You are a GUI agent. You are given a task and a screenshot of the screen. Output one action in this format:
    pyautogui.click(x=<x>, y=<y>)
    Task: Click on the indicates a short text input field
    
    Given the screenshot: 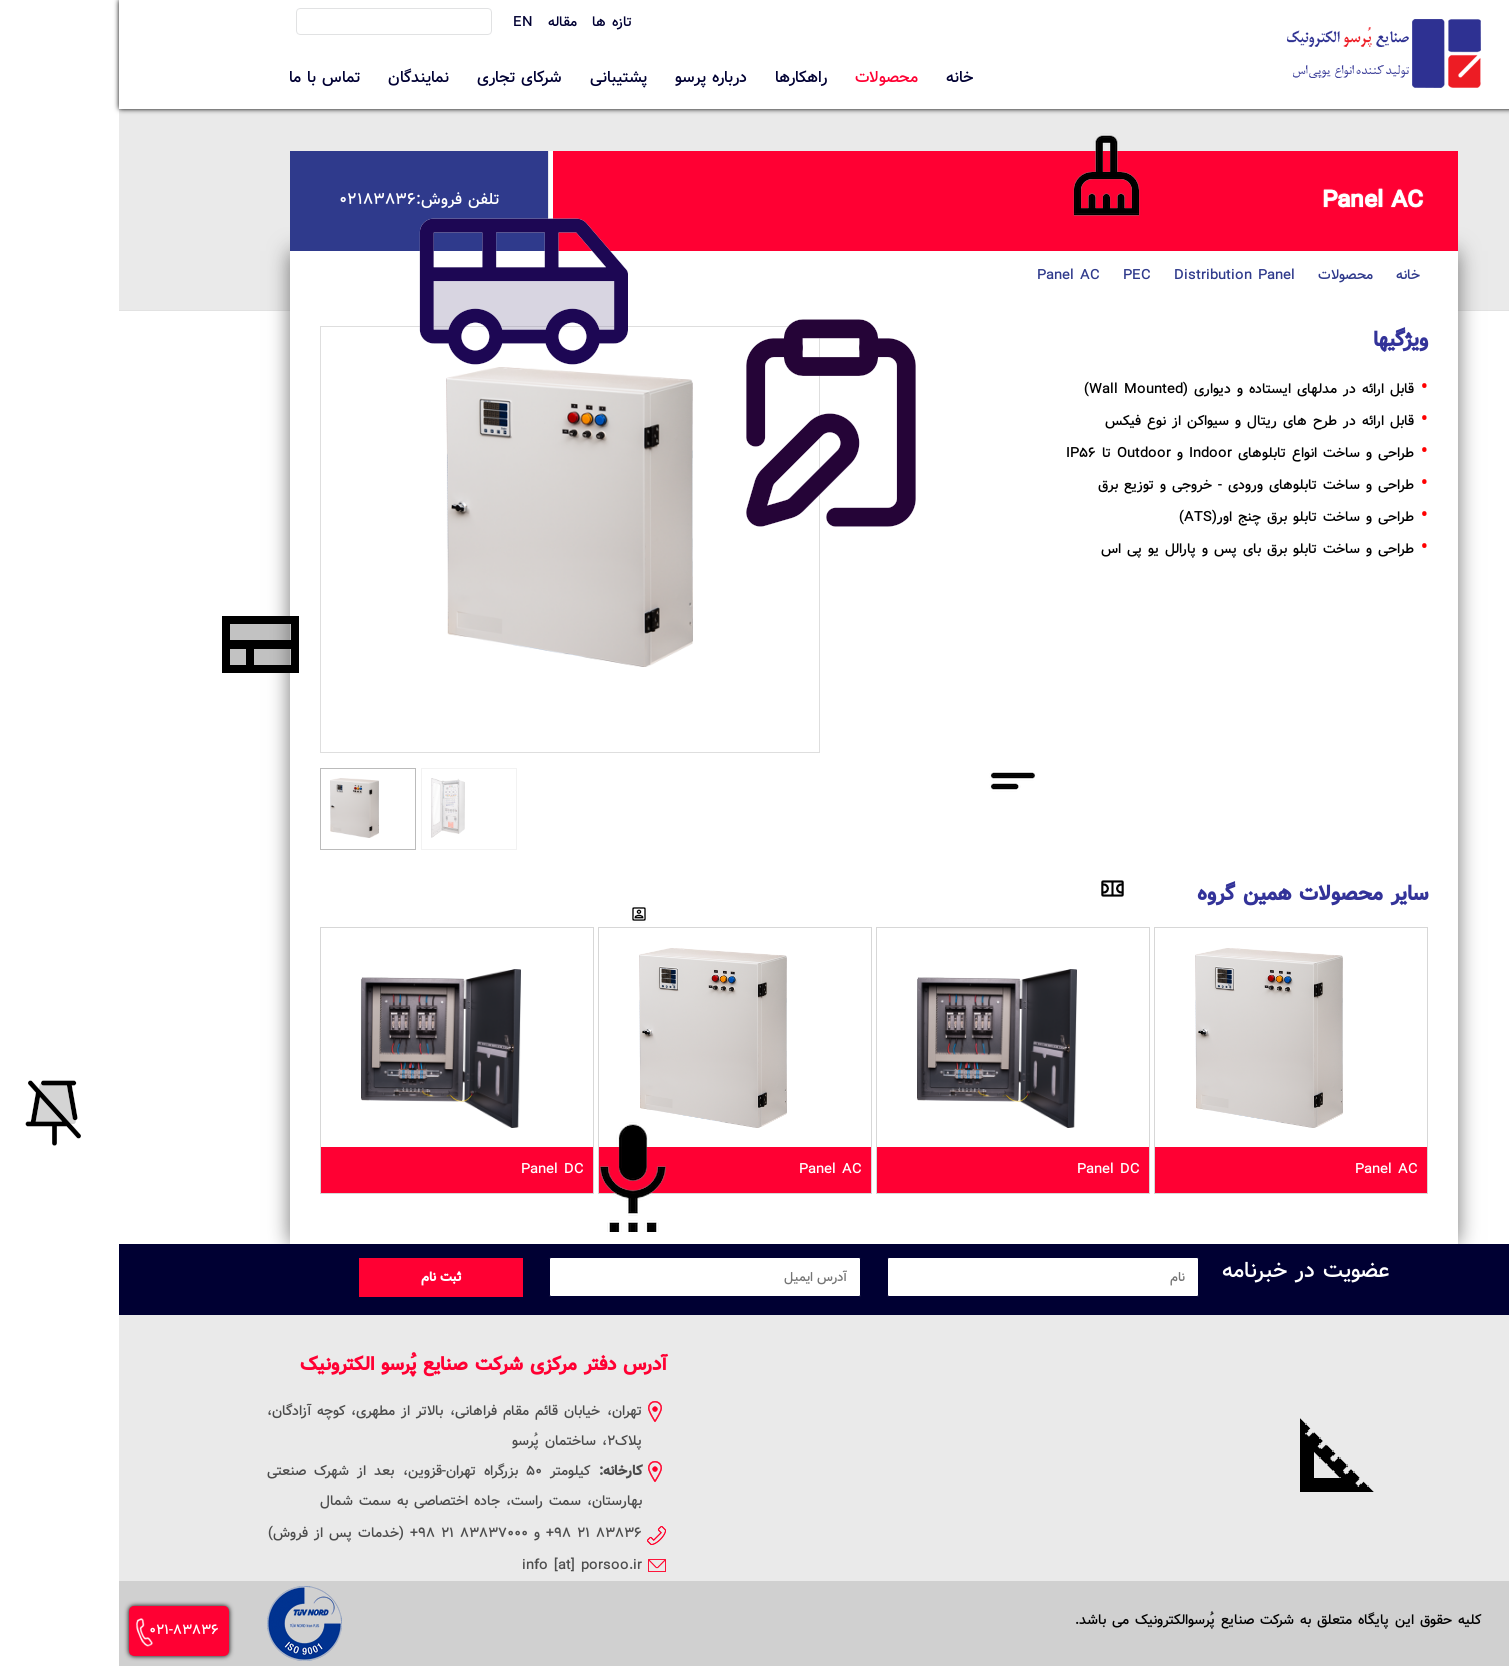 What is the action you would take?
    pyautogui.click(x=1013, y=781)
    